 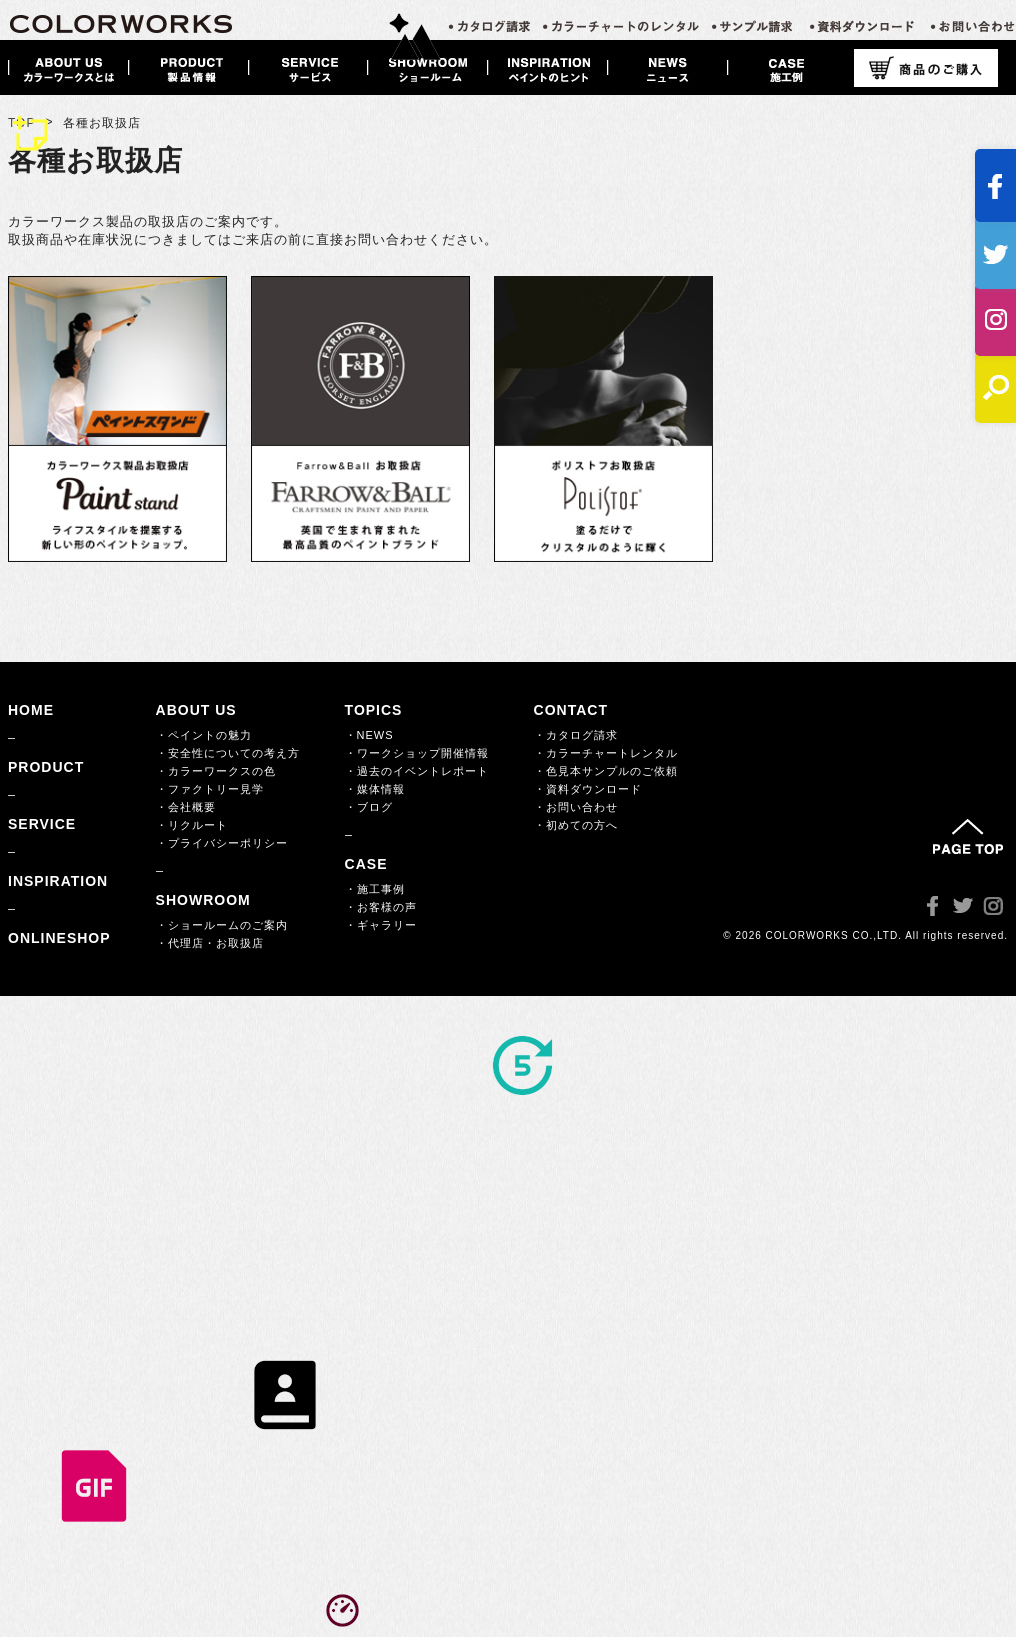 What do you see at coordinates (94, 1486) in the screenshot?
I see `attach a GIF file` at bounding box center [94, 1486].